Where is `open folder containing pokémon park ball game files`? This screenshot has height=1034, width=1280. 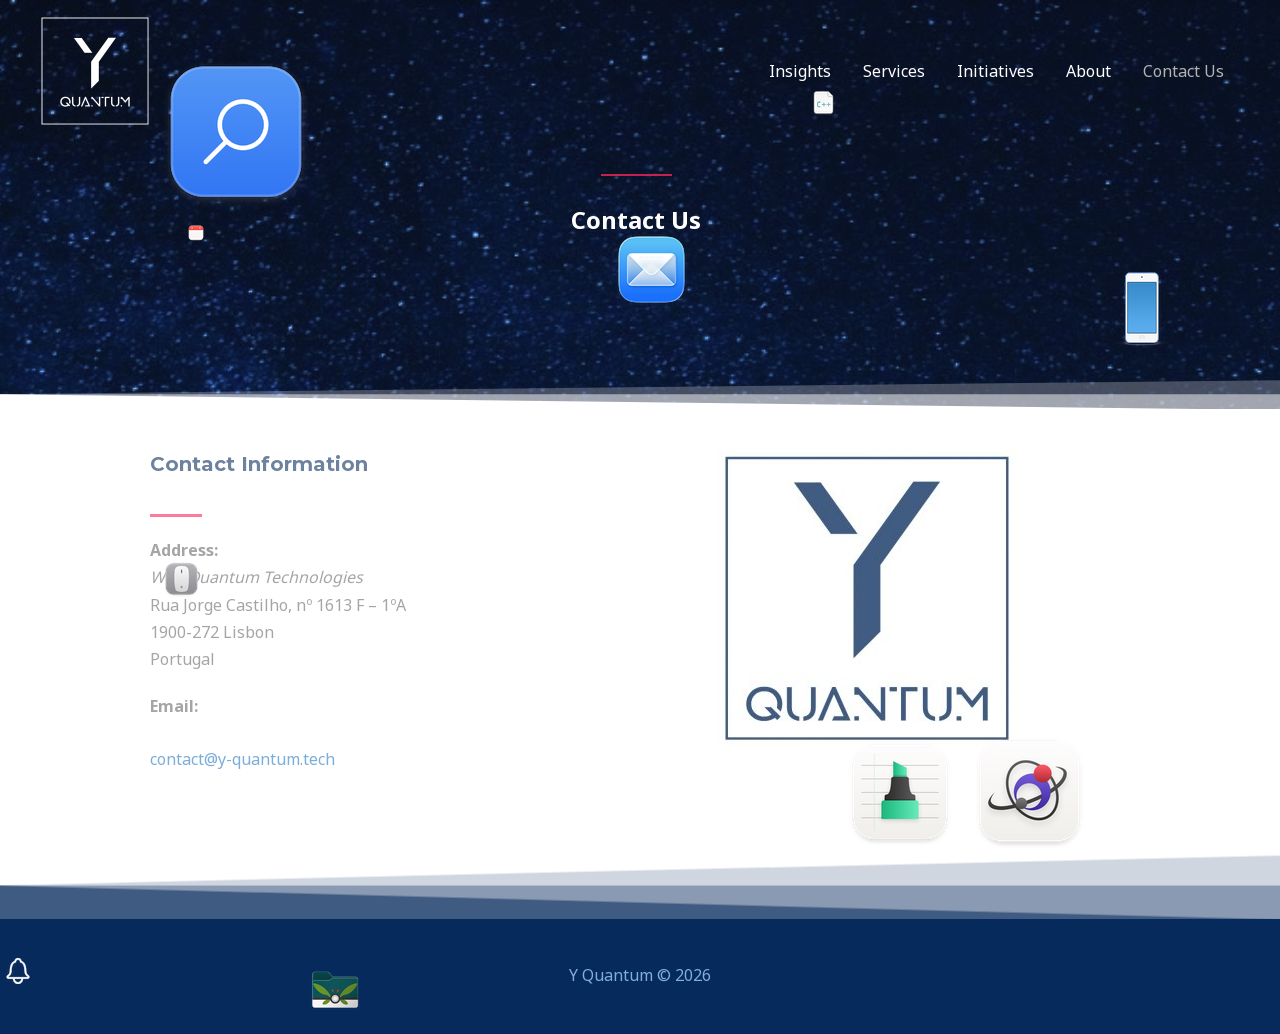
open folder containing pokémon park ball game files is located at coordinates (335, 991).